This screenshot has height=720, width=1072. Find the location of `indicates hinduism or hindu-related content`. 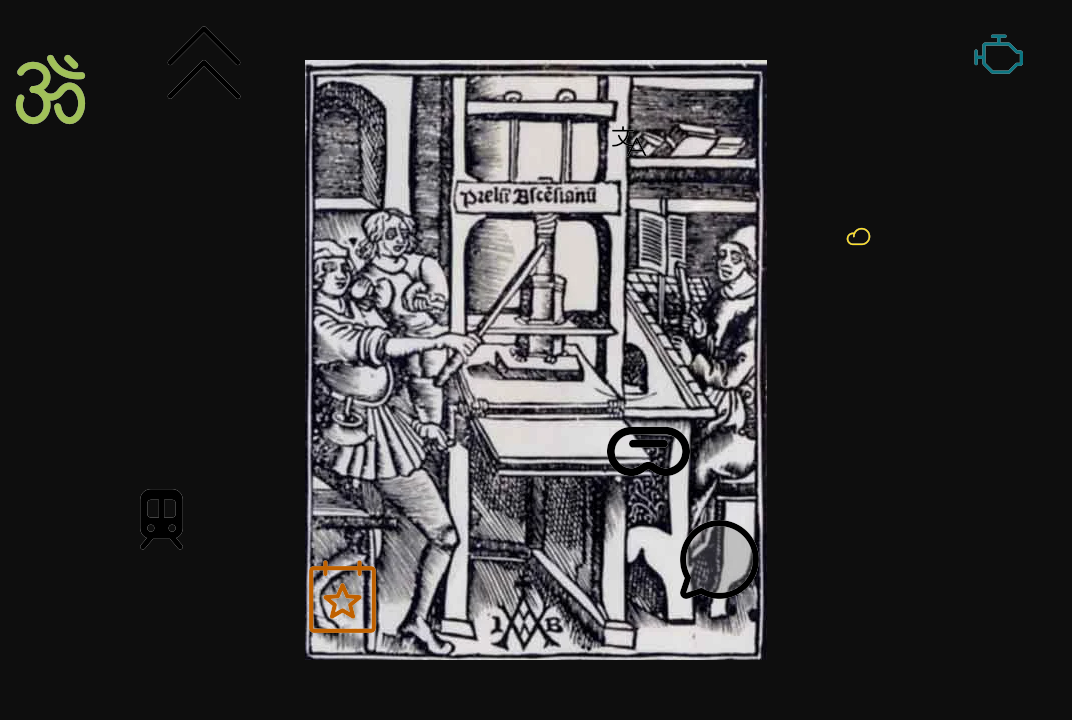

indicates hinduism or hindu-related content is located at coordinates (50, 89).